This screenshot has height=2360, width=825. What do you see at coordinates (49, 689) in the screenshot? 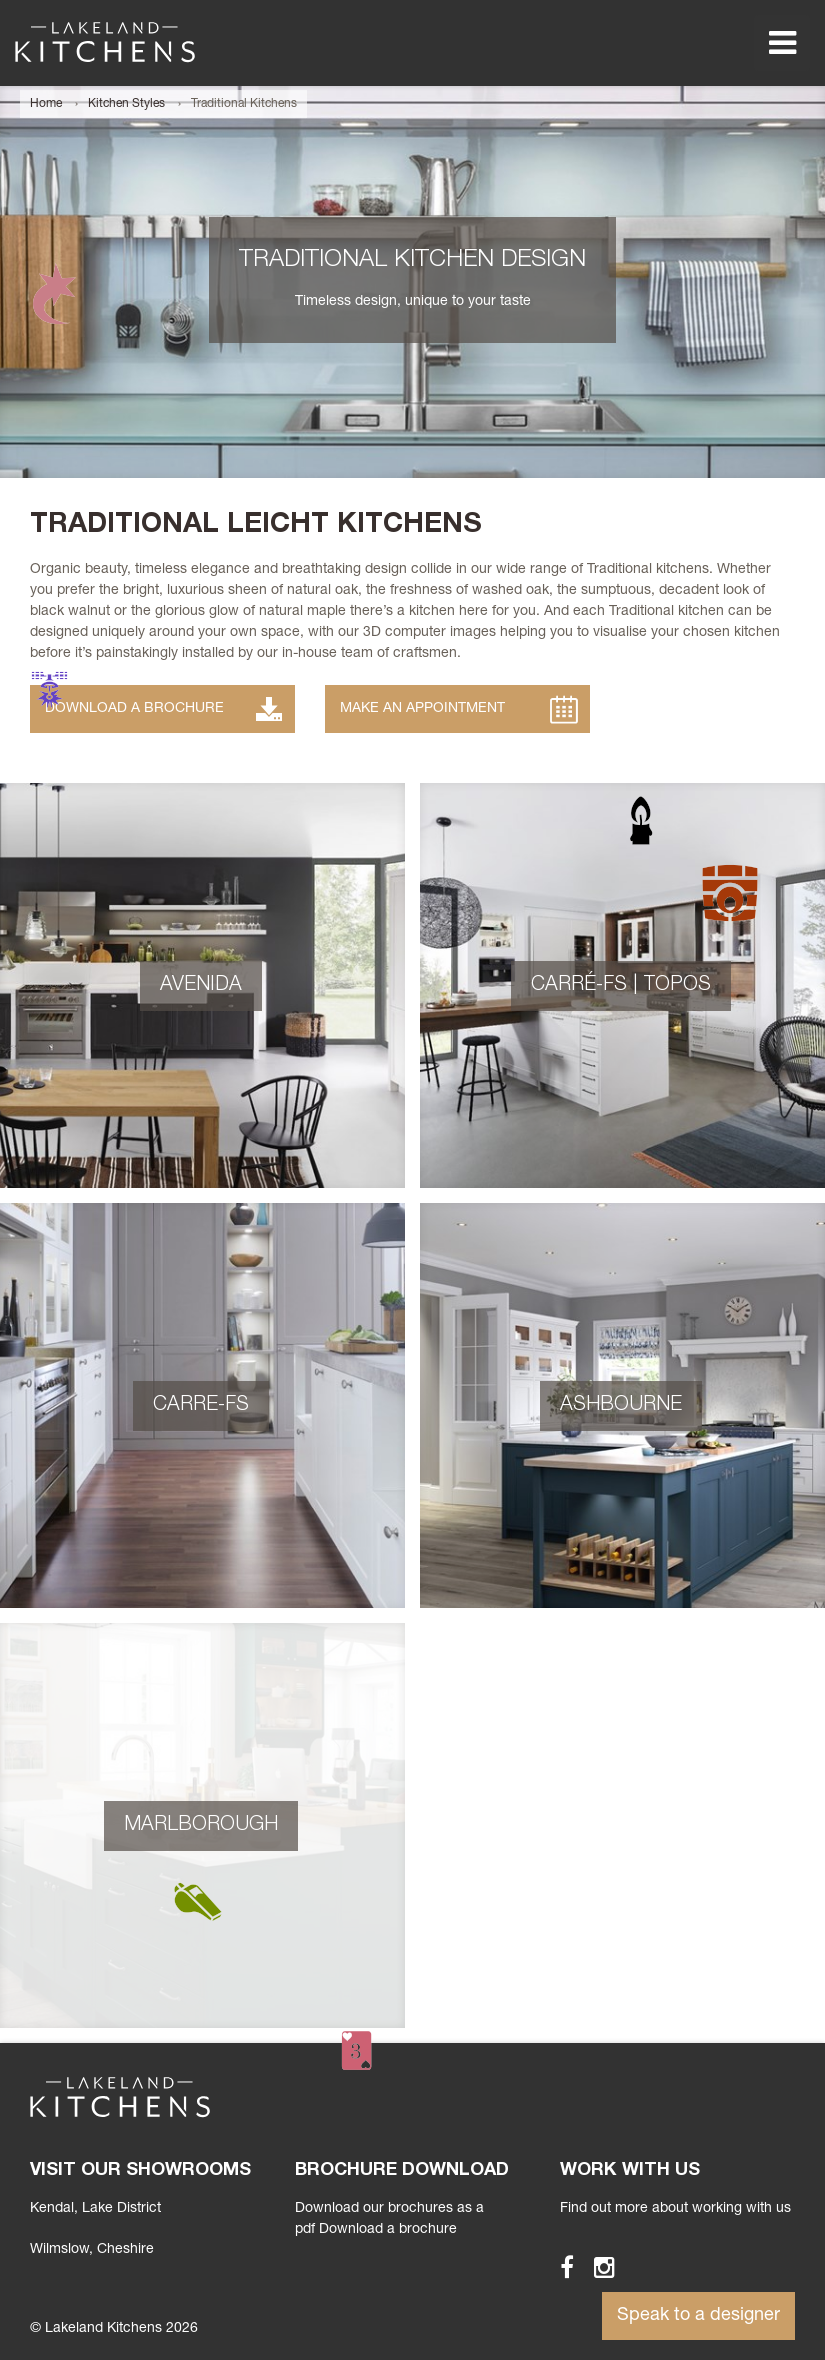
I see `access satellite communication features` at bounding box center [49, 689].